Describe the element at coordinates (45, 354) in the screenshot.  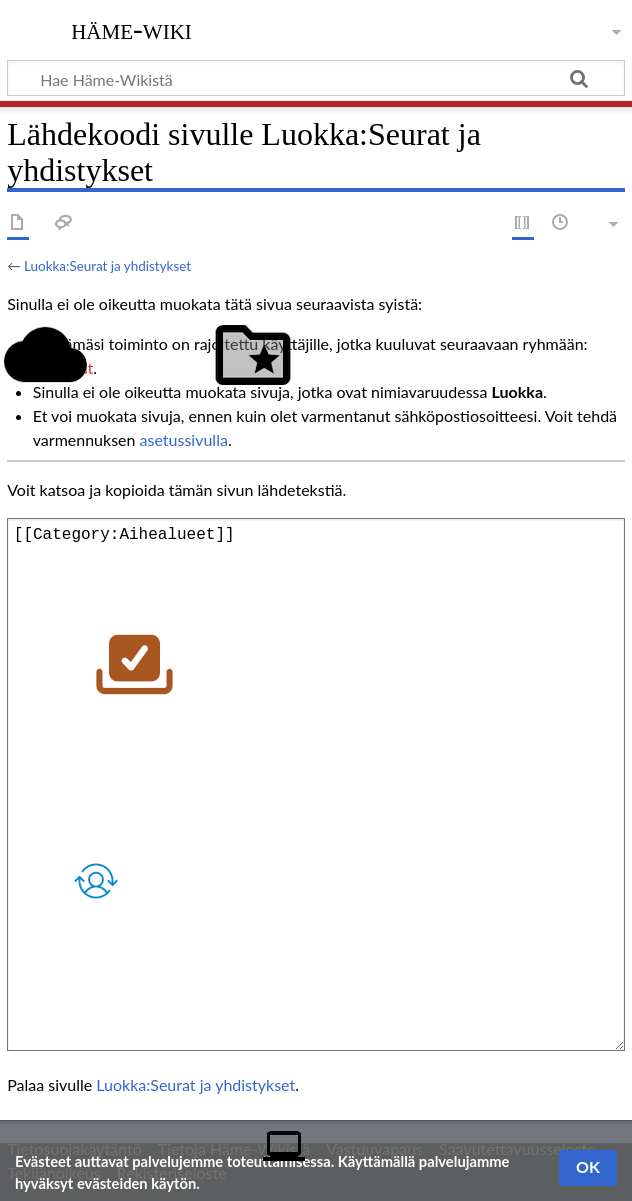
I see `indicates cloudy weather conditions` at that location.